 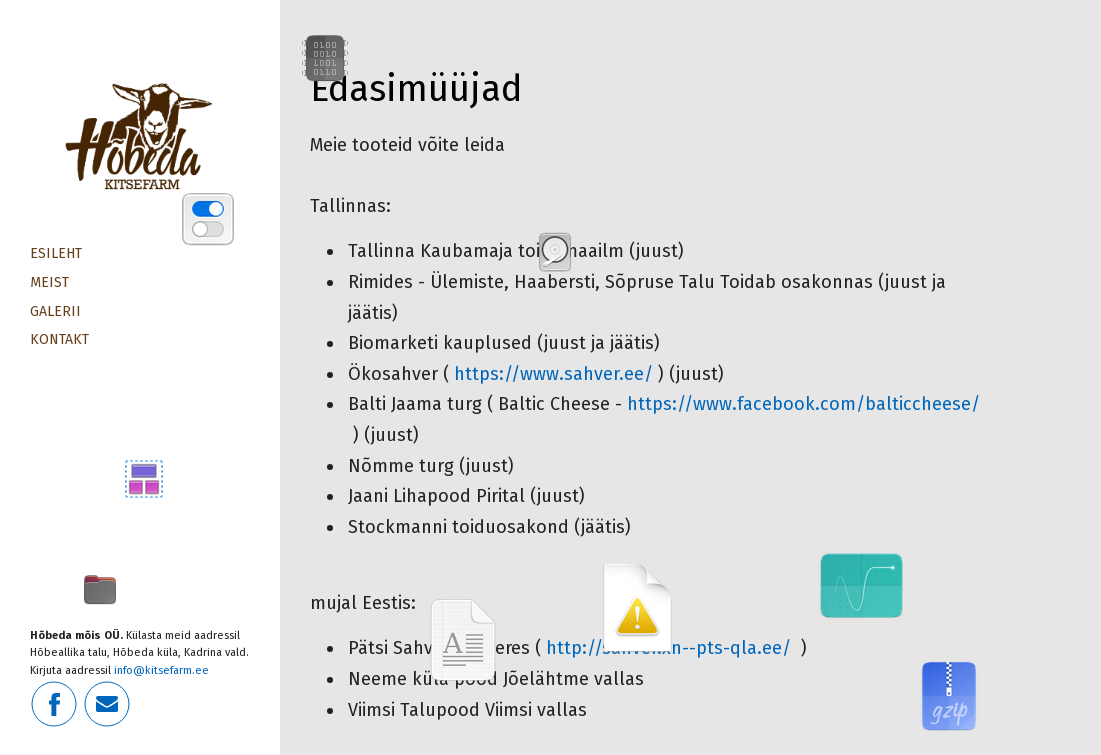 What do you see at coordinates (555, 252) in the screenshot?
I see `open disk utility application` at bounding box center [555, 252].